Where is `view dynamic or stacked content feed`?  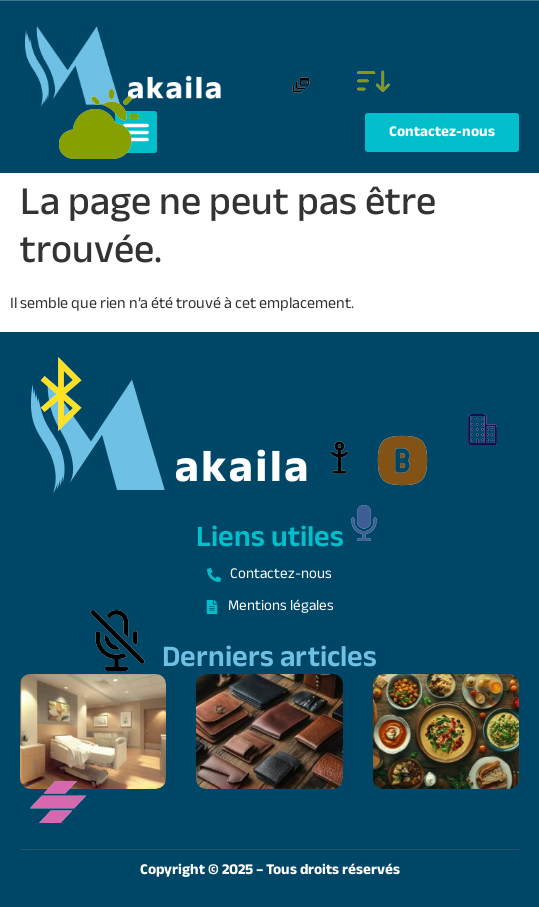
view dynamic or stacked content feed is located at coordinates (301, 85).